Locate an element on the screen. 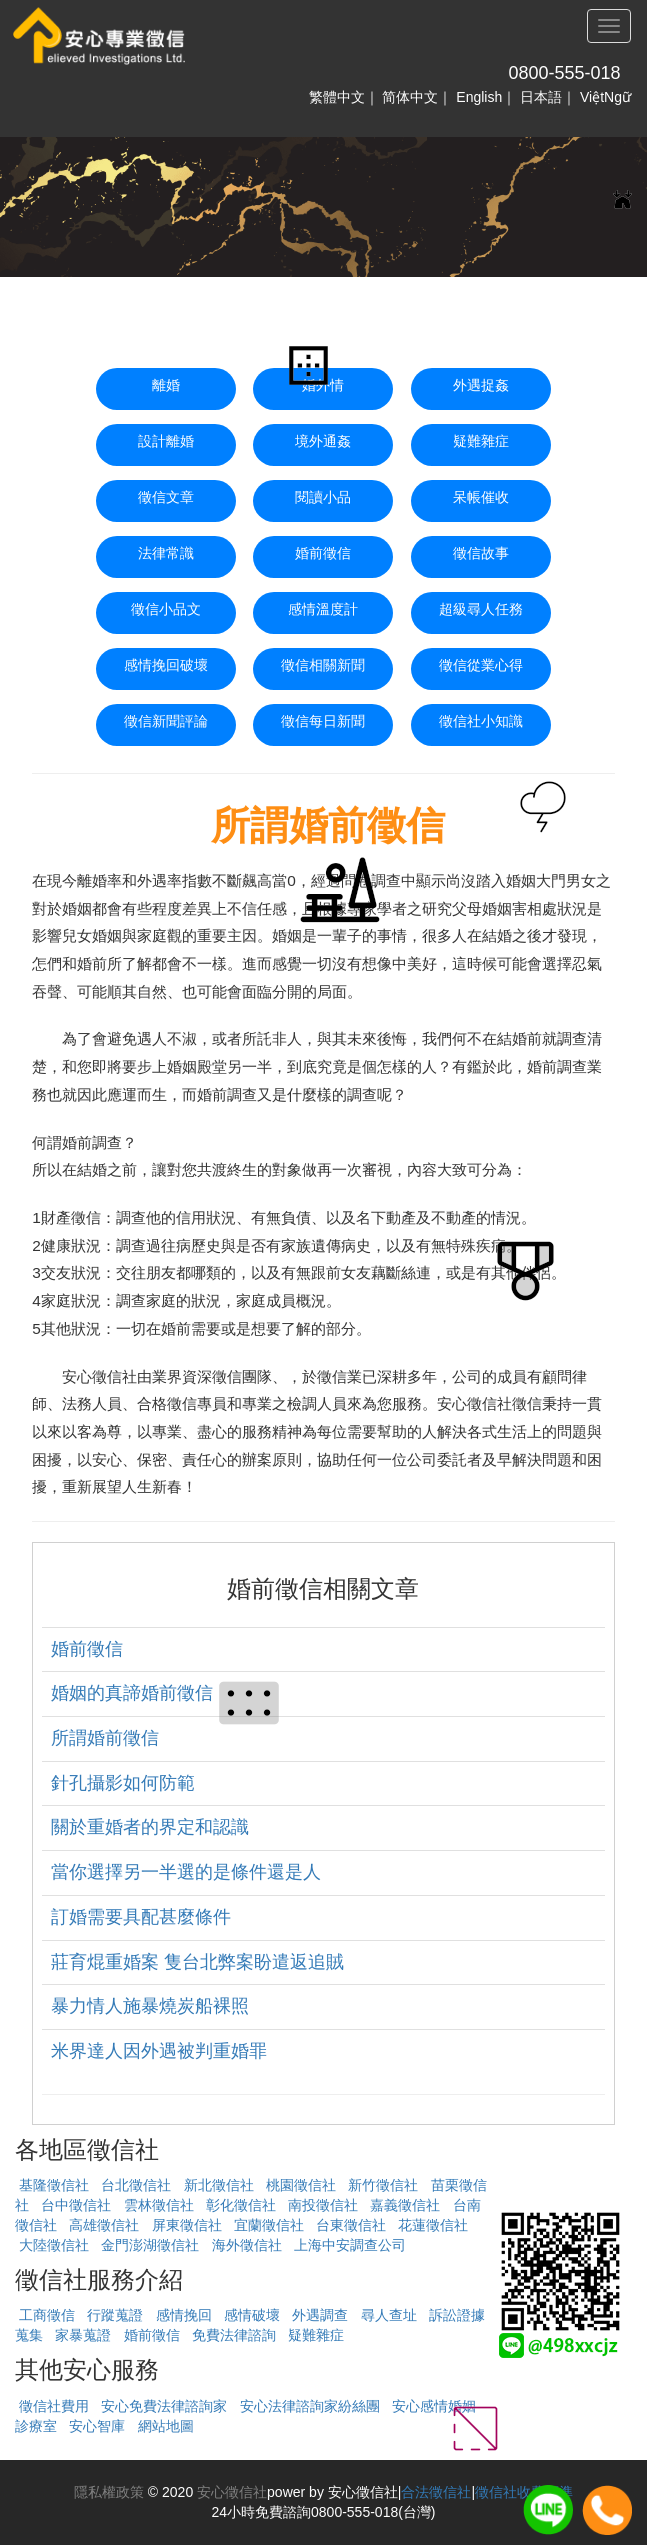 This screenshot has height=2545, width=647. apply outer border to selection is located at coordinates (308, 365).